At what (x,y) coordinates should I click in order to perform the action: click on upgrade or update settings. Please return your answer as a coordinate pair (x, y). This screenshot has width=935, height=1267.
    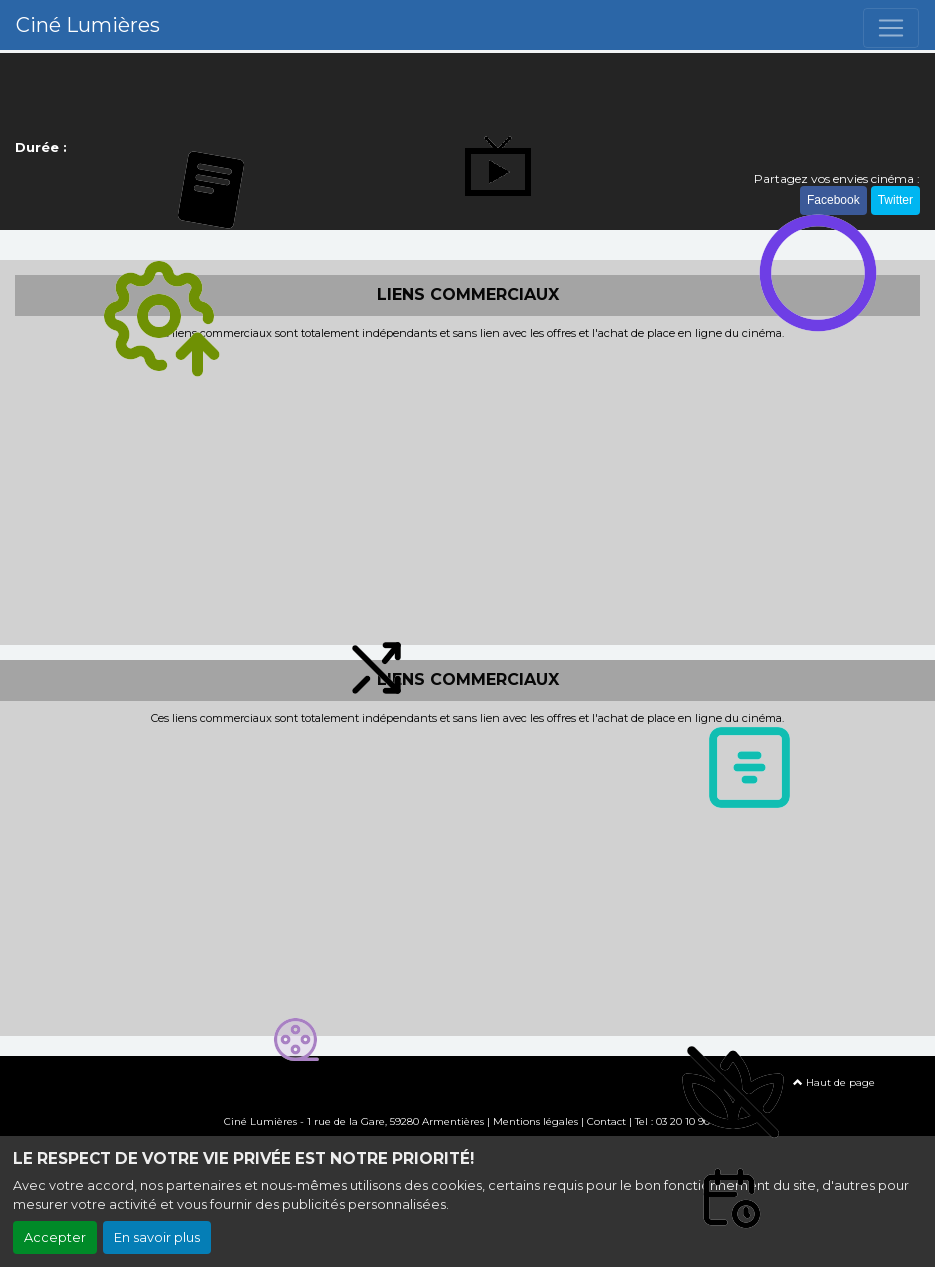
    Looking at the image, I should click on (159, 316).